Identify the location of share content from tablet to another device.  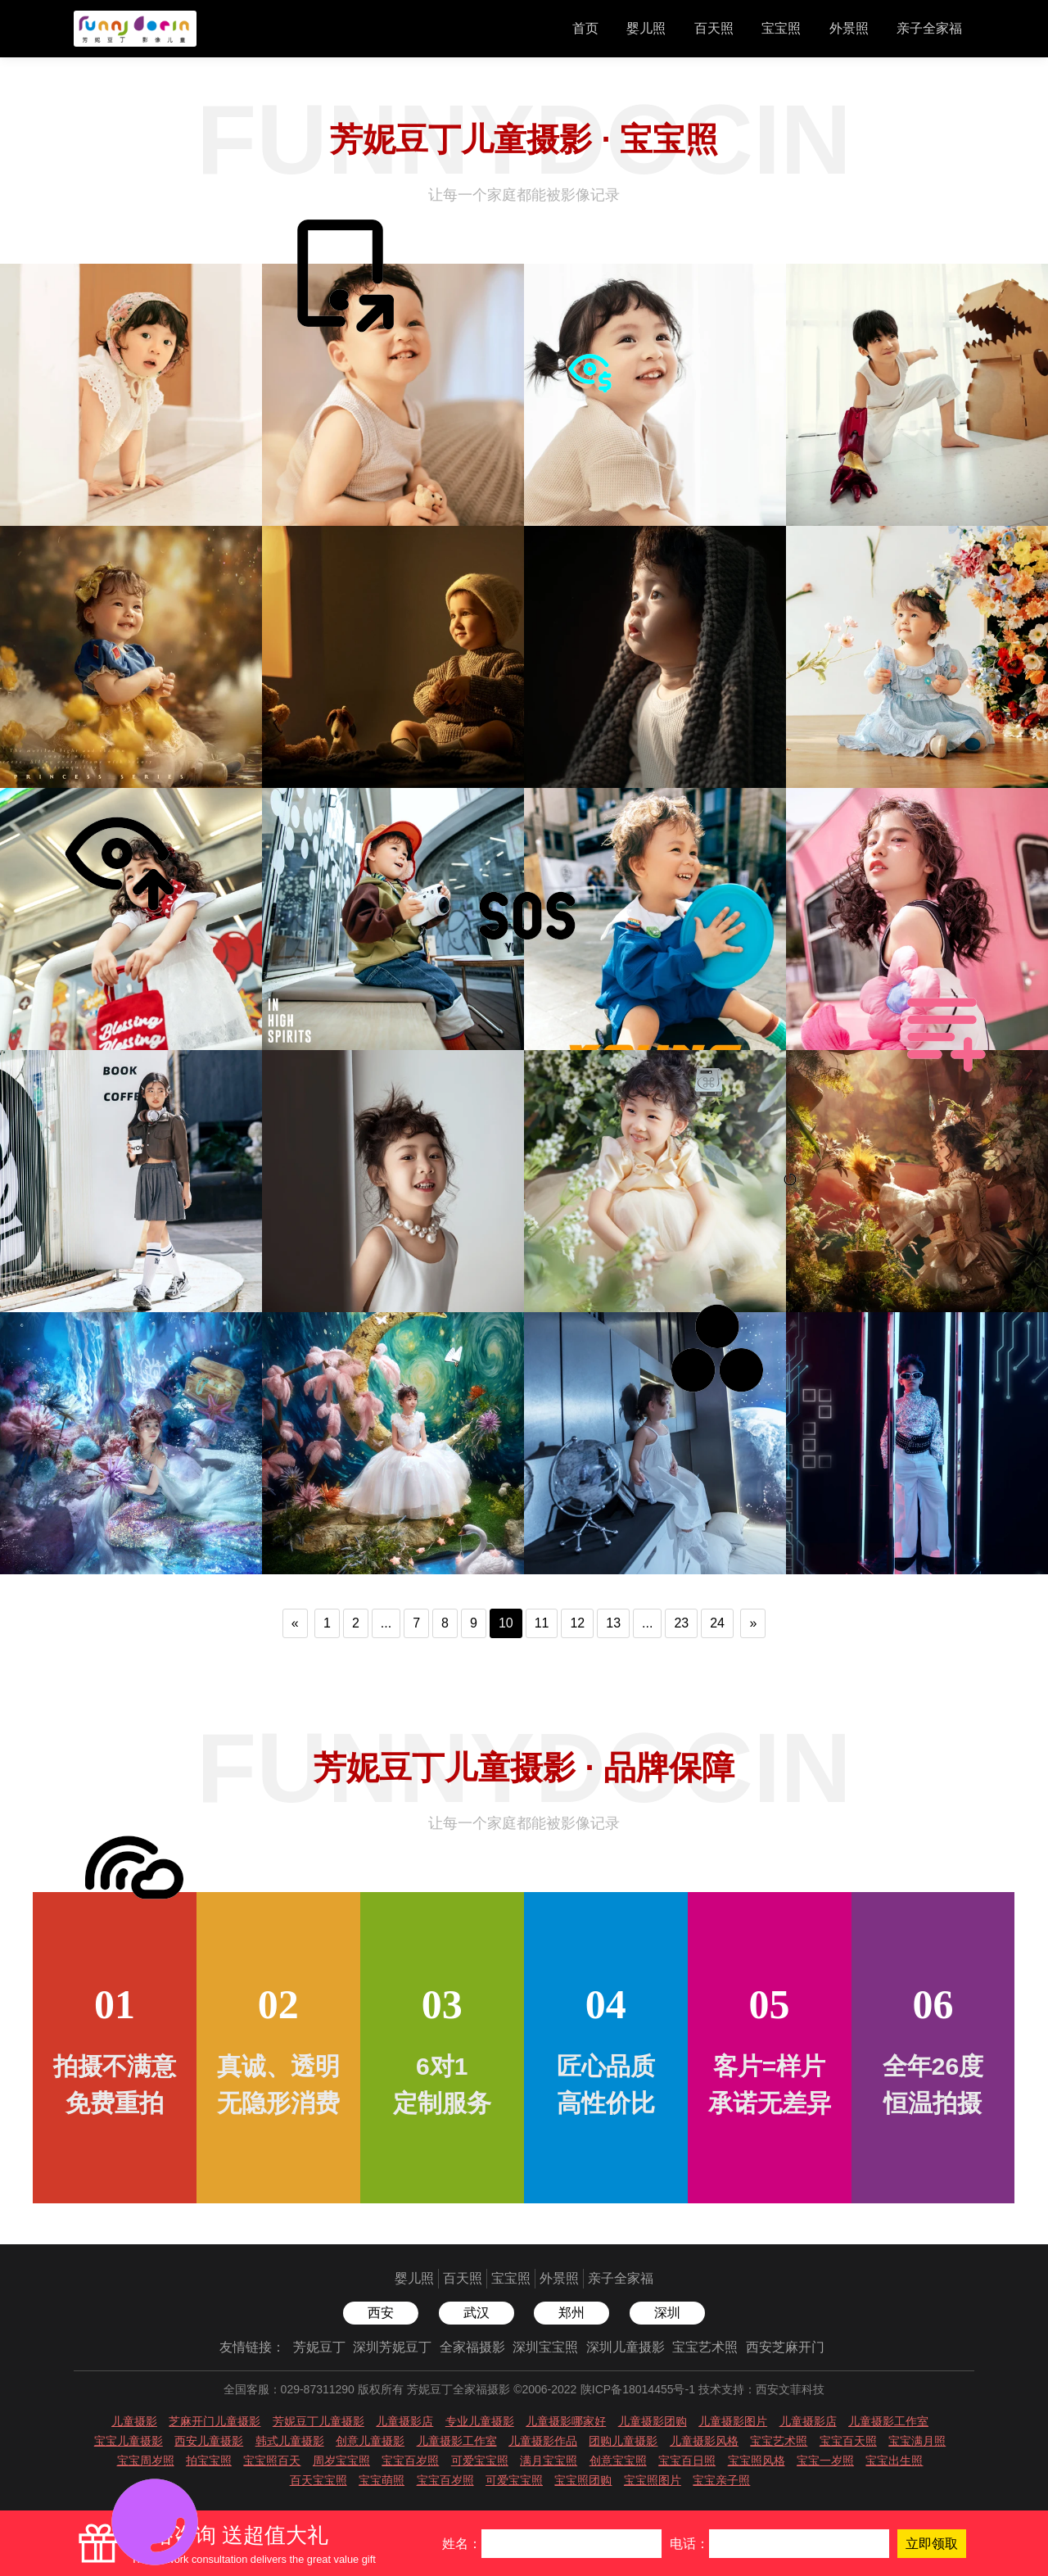
(340, 273).